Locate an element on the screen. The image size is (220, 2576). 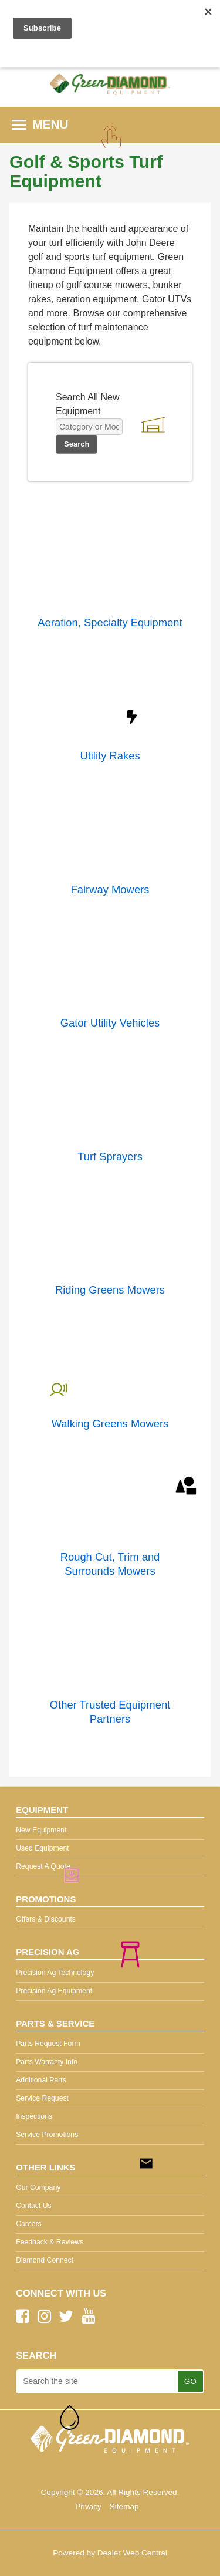
browse furniture or seating options is located at coordinates (130, 1954).